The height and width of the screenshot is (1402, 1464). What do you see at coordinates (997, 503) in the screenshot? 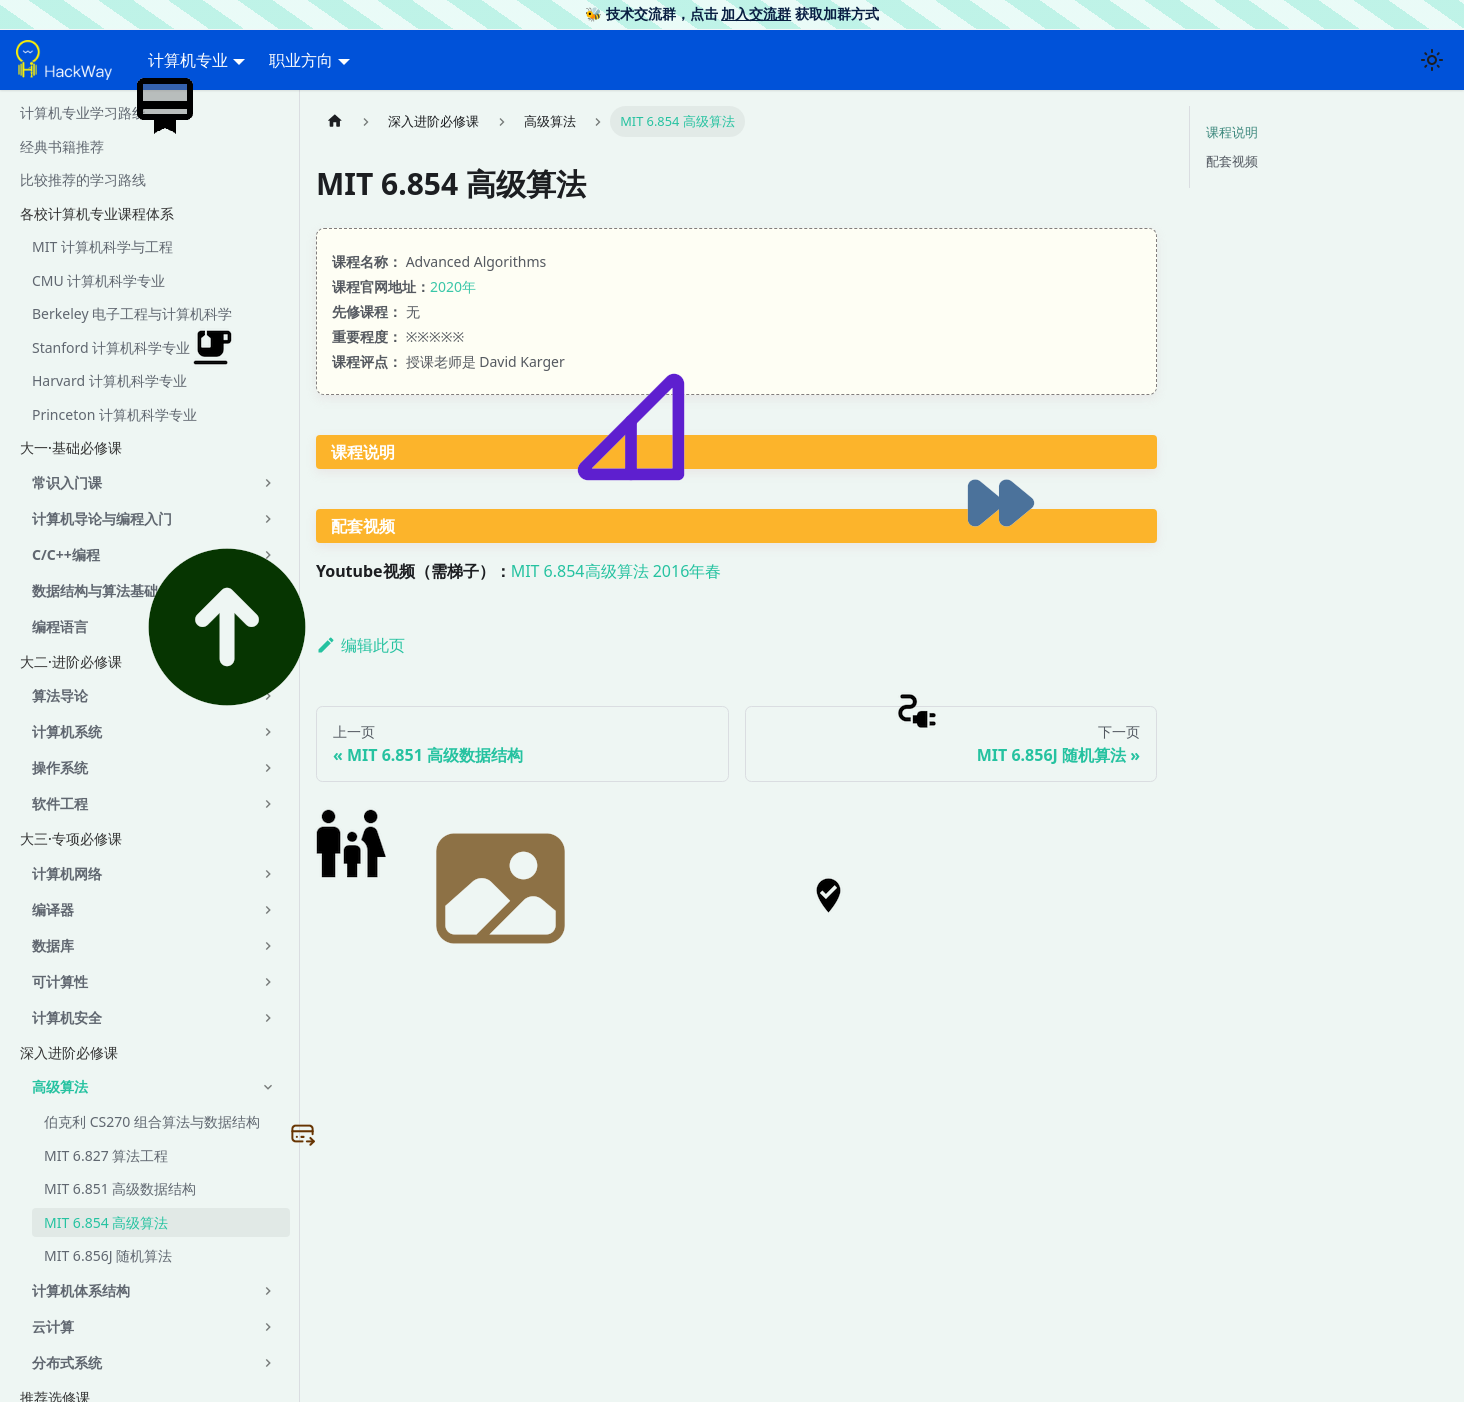
I see `skip to the next track` at bounding box center [997, 503].